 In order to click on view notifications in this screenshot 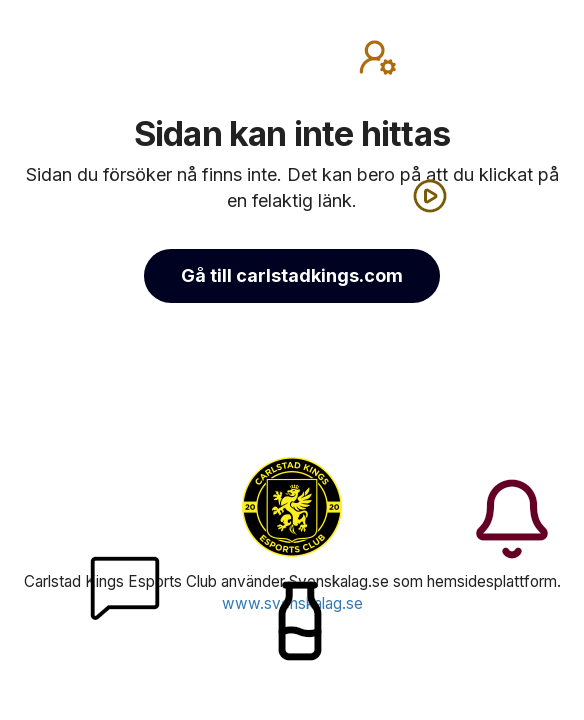, I will do `click(512, 519)`.